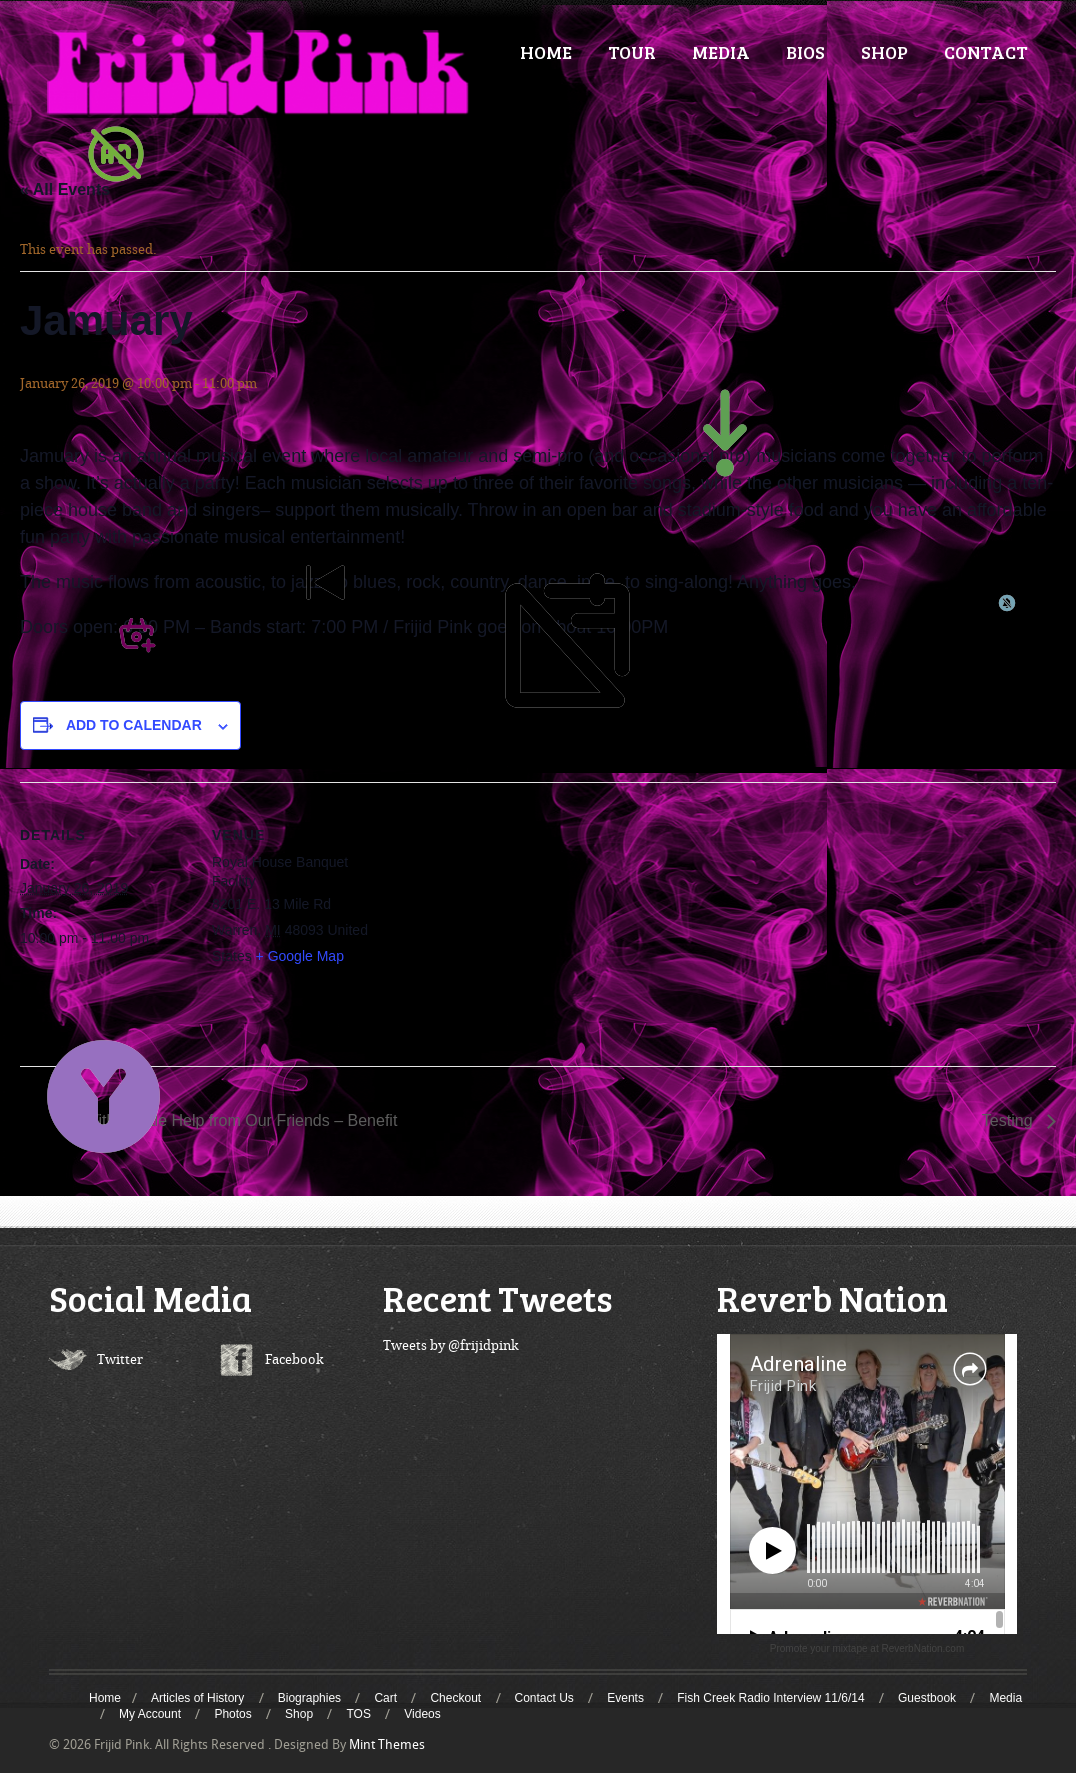 Image resolution: width=1076 pixels, height=1773 pixels. Describe the element at coordinates (136, 633) in the screenshot. I see `add item to shopping basket` at that location.